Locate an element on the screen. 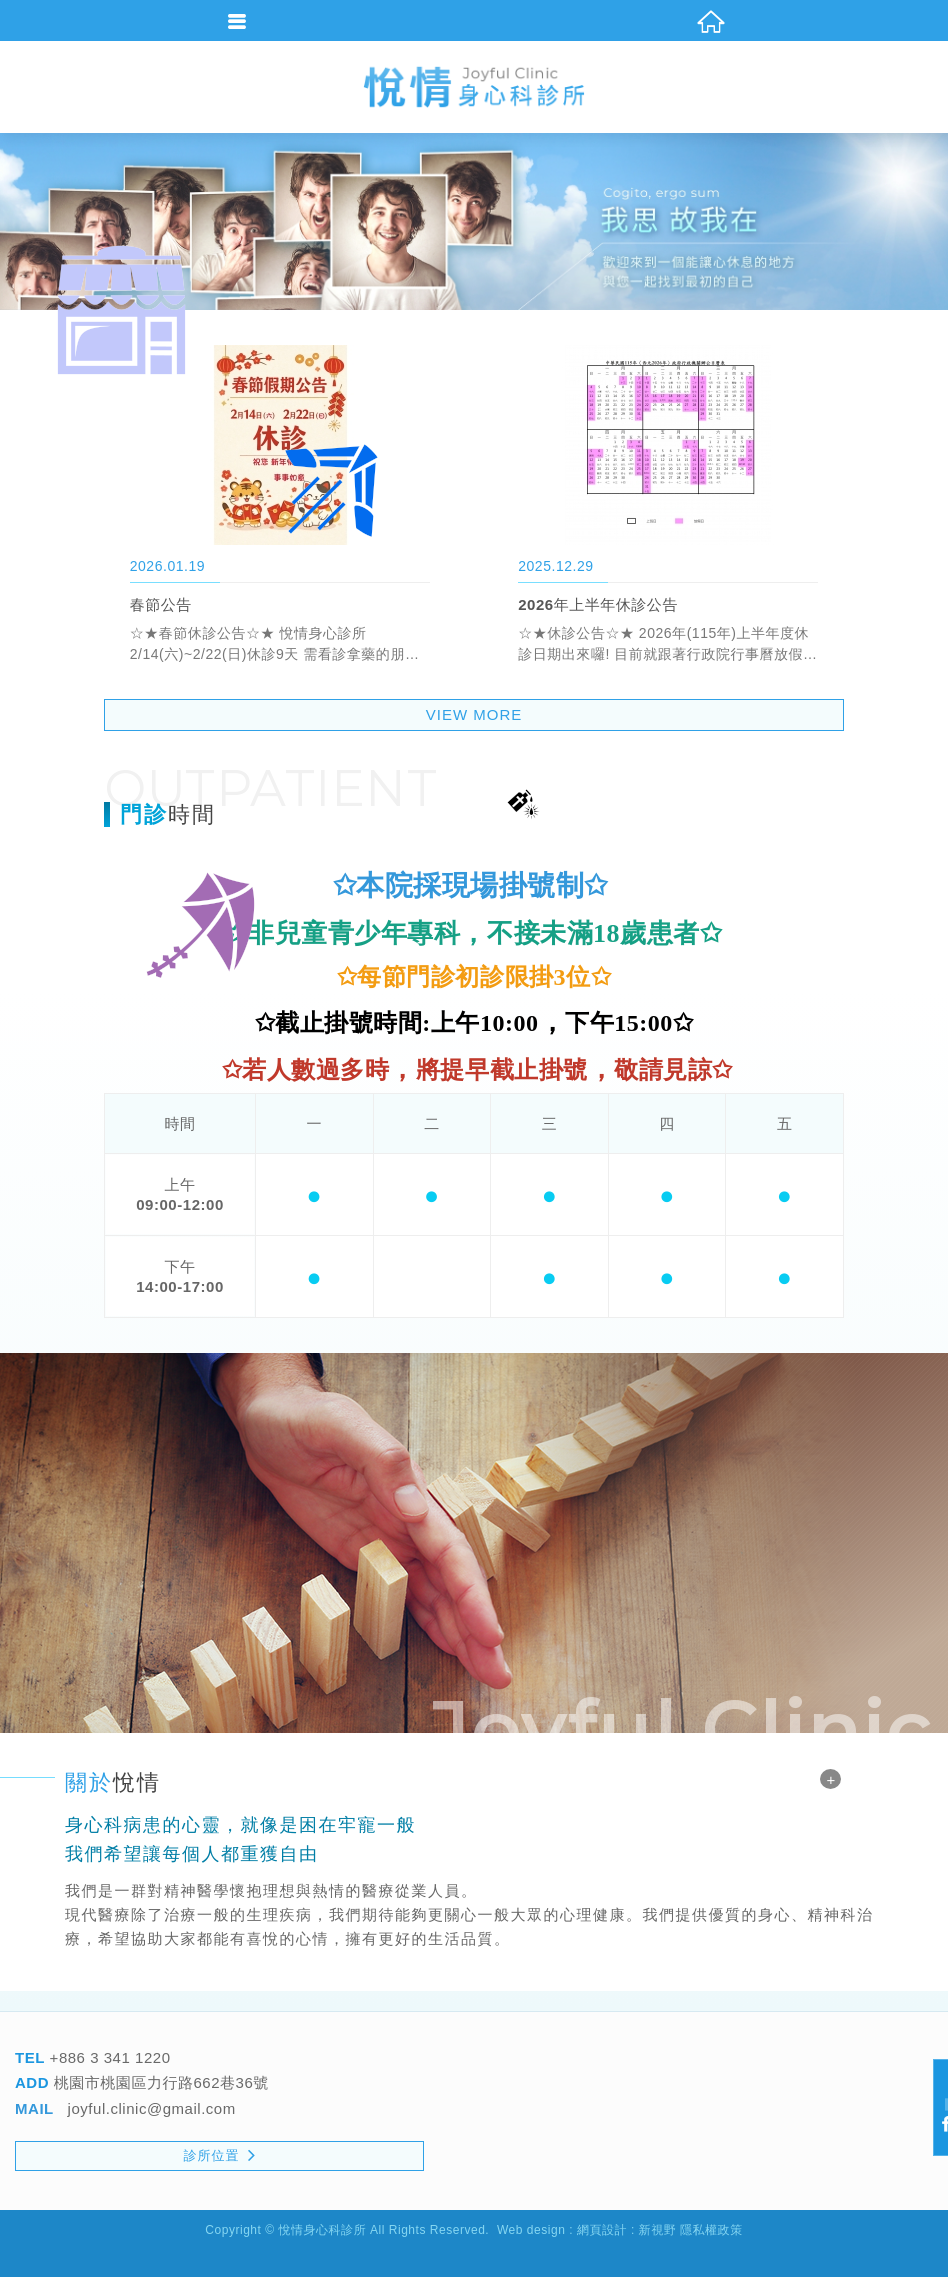 This screenshot has width=948, height=2279. kite flying game or activity is located at coordinates (203, 922).